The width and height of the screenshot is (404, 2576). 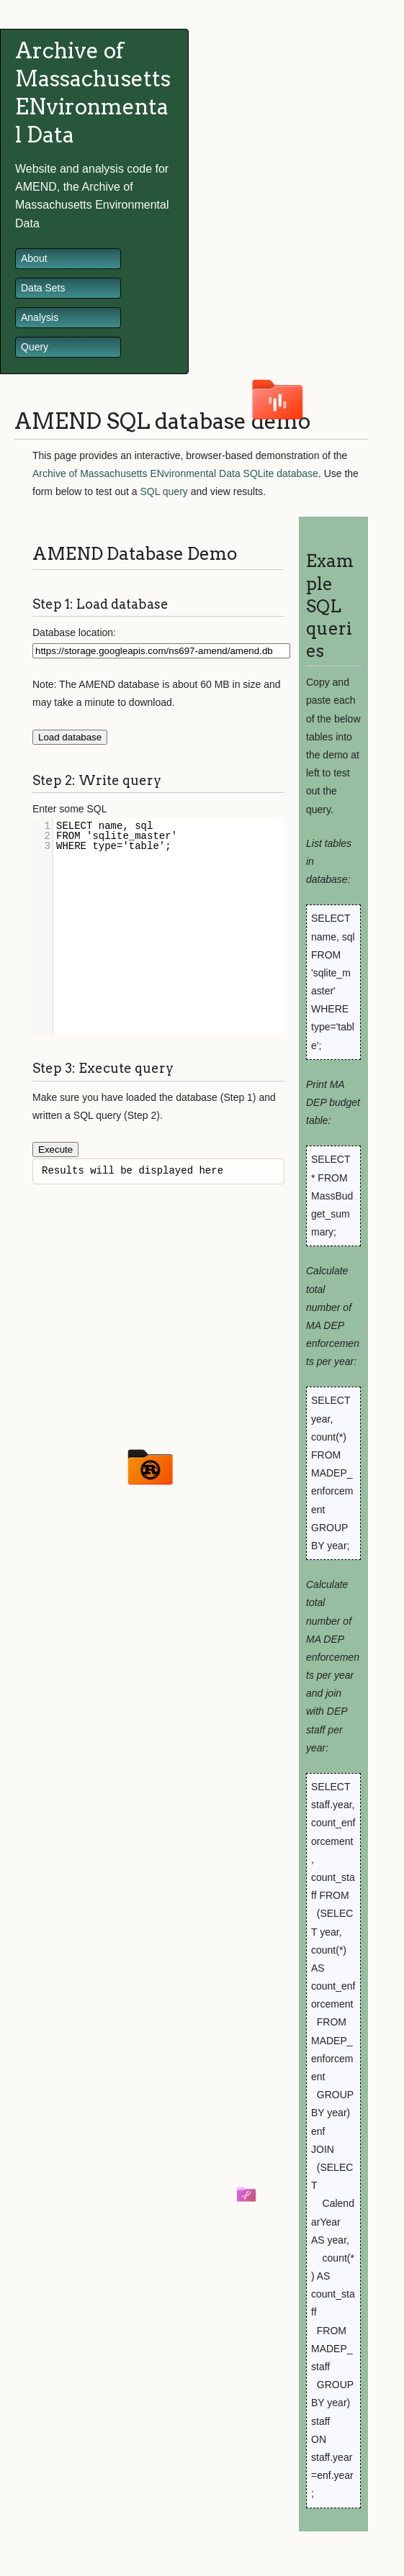 I want to click on open Wondershare EdrawInfo project files, so click(x=277, y=401).